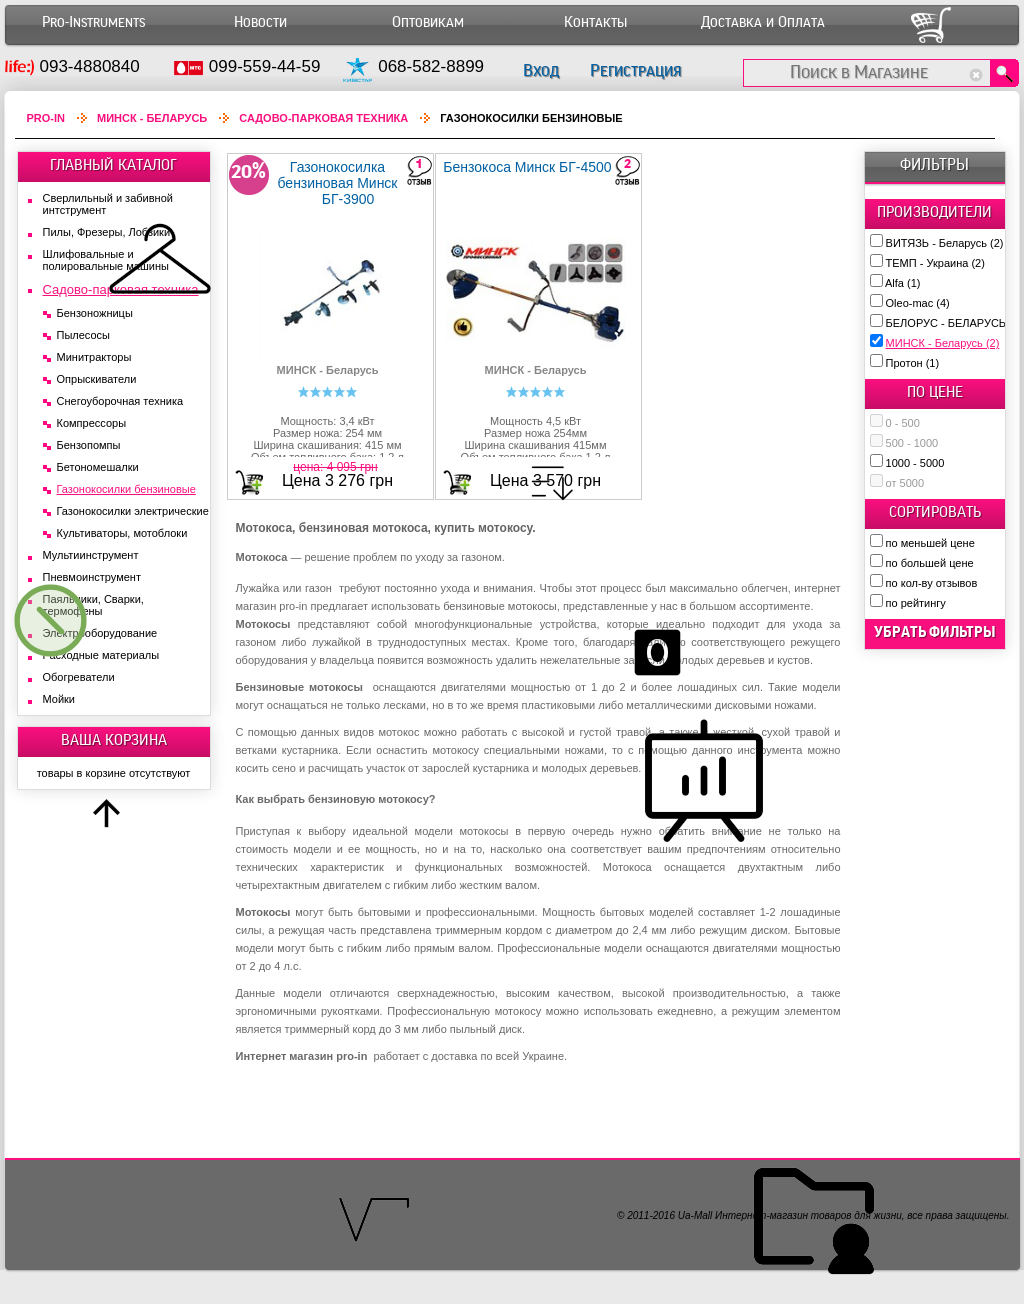 The image size is (1024, 1304). I want to click on view presentation with chart data, so click(704, 783).